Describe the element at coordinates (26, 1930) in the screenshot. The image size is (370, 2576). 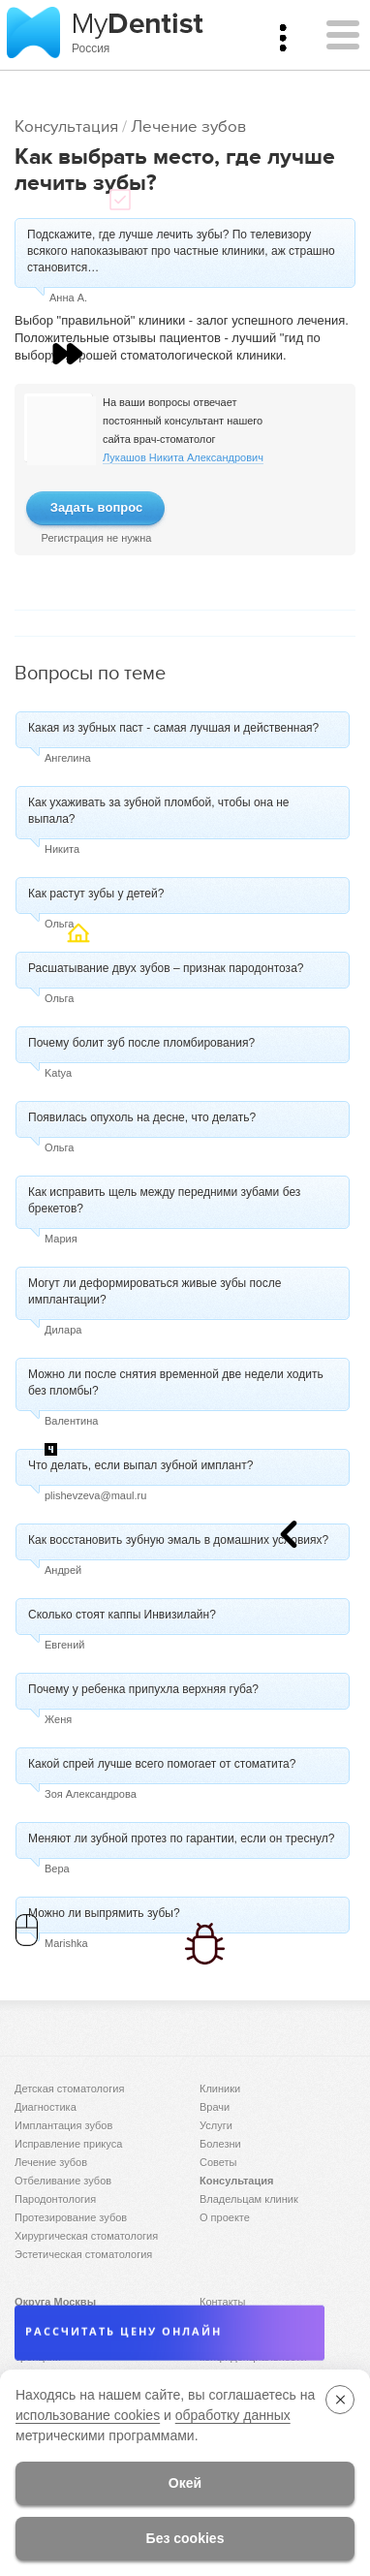
I see `indicates mouse input or cursor control settings` at that location.